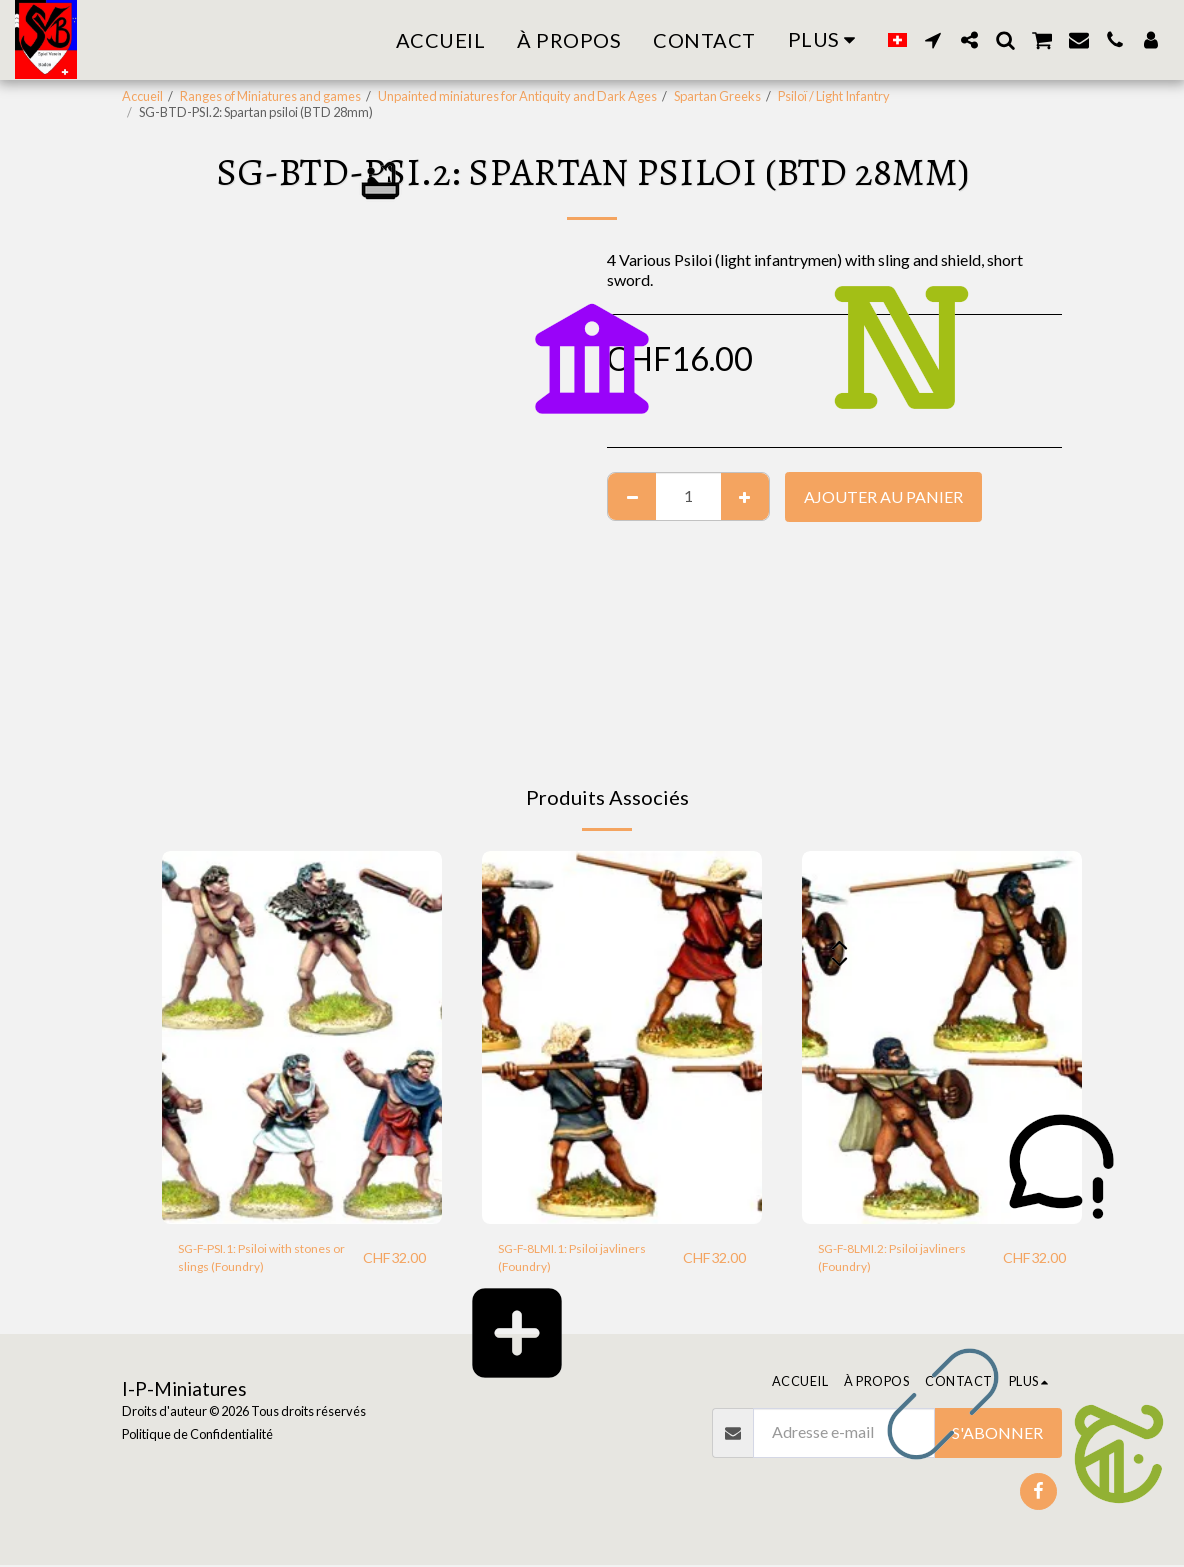 Image resolution: width=1184 pixels, height=1567 pixels. I want to click on unlink or break a connection, so click(943, 1404).